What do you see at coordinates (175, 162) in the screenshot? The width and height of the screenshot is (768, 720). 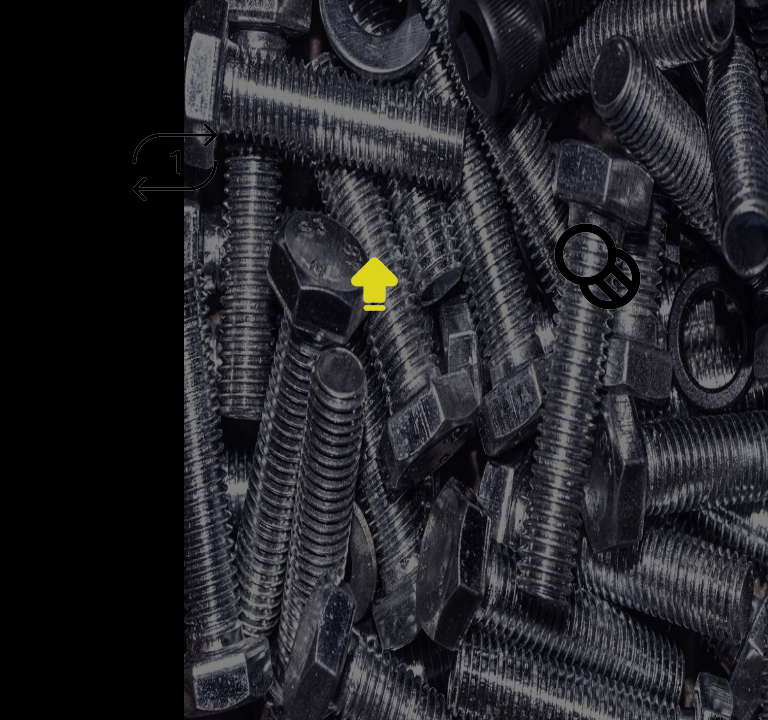 I see `repeat current track once` at bounding box center [175, 162].